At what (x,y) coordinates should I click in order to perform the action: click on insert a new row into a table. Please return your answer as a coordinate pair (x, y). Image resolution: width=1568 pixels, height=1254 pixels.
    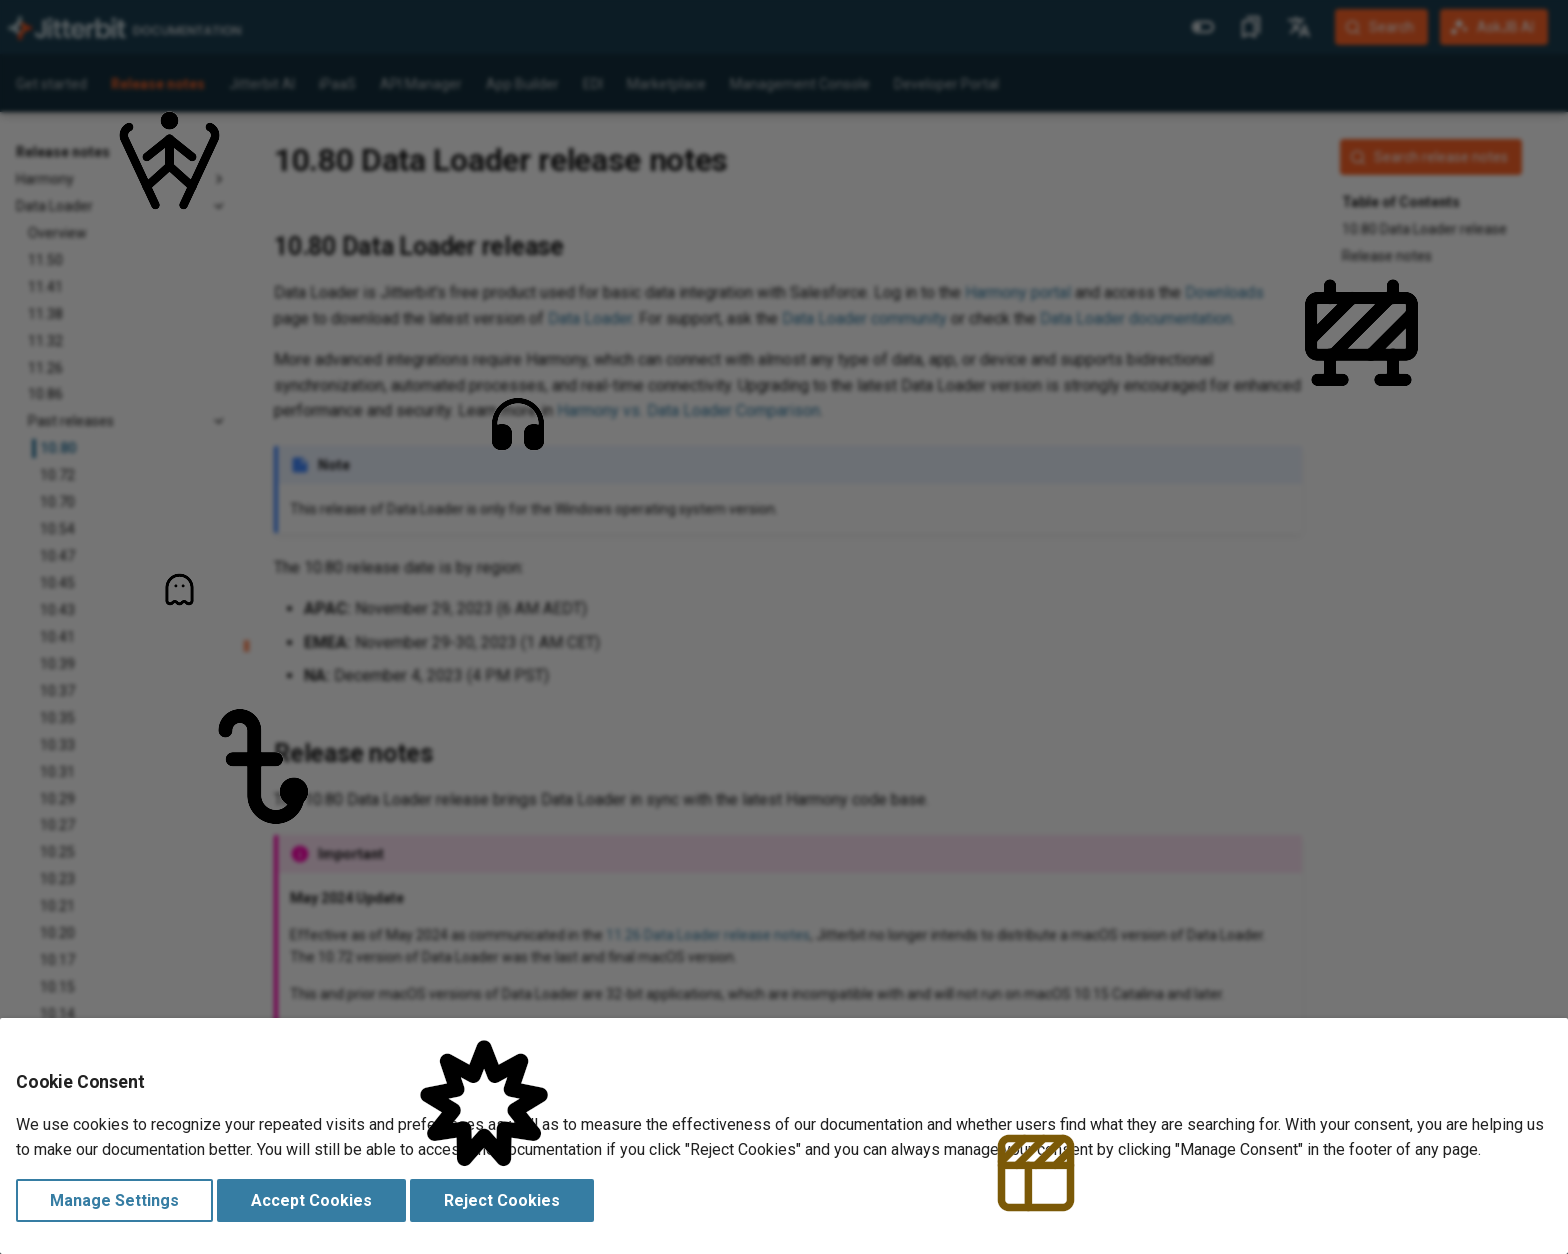
    Looking at the image, I should click on (1036, 1173).